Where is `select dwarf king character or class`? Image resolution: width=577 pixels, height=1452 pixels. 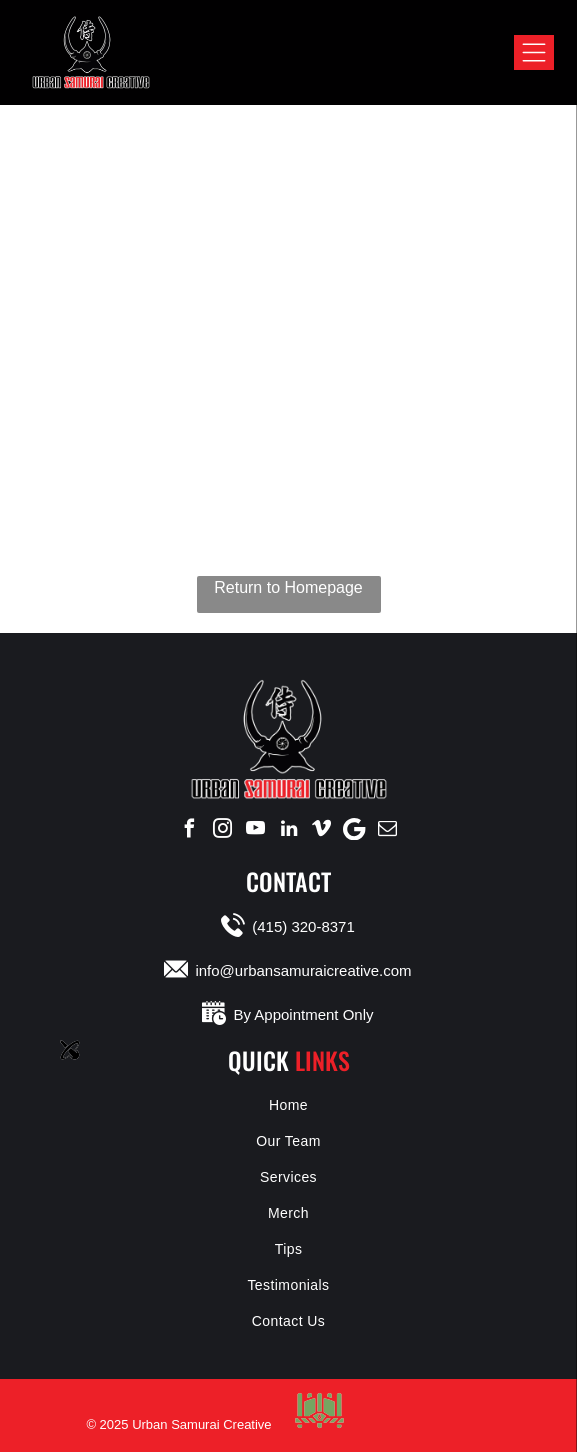
select dwarf king character or class is located at coordinates (319, 1409).